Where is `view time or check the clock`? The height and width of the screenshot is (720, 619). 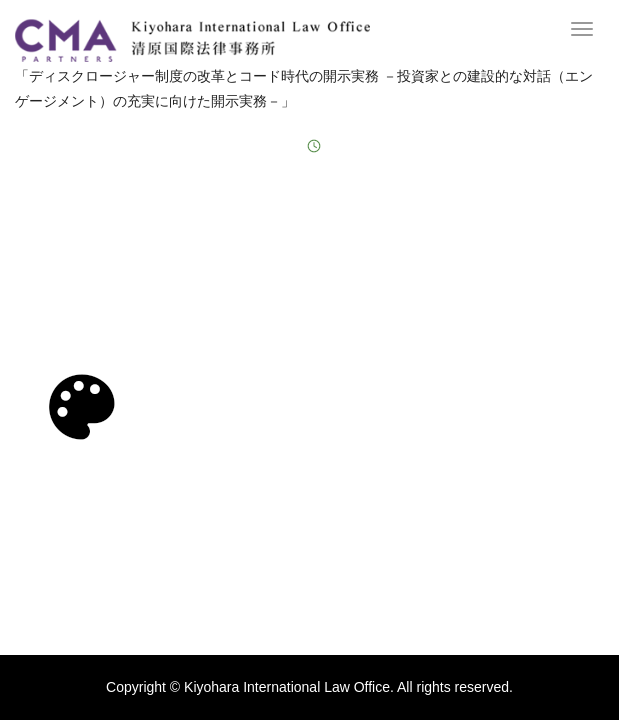 view time or check the clock is located at coordinates (314, 146).